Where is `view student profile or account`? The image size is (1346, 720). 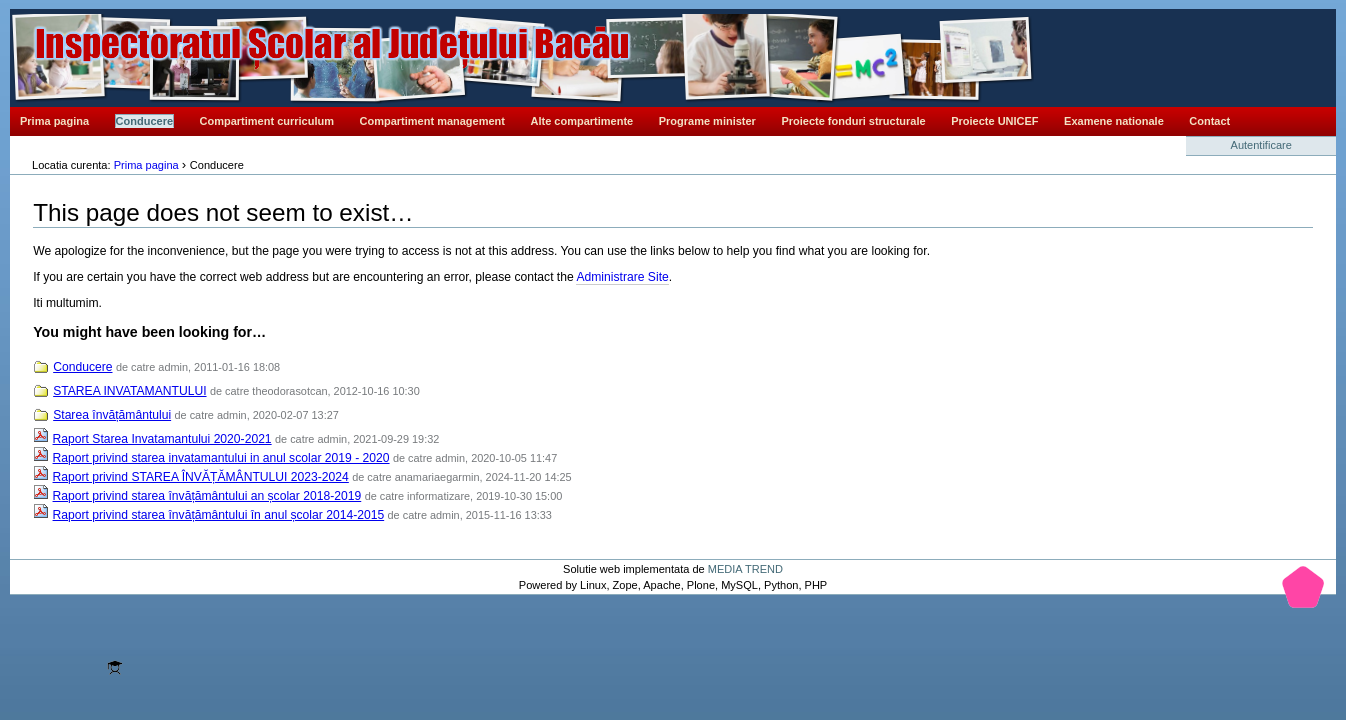 view student profile or account is located at coordinates (115, 668).